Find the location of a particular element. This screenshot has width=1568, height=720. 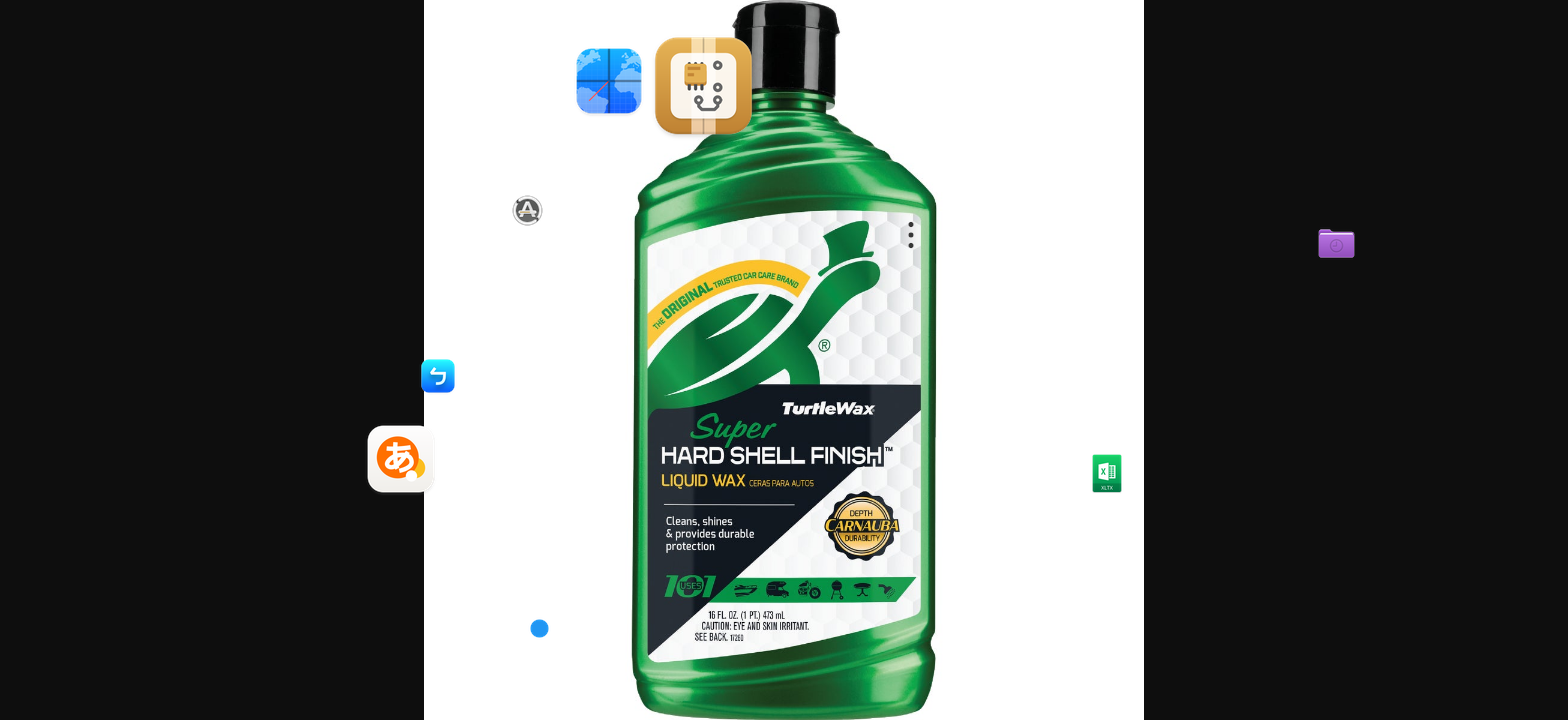

access more options or settings is located at coordinates (911, 235).